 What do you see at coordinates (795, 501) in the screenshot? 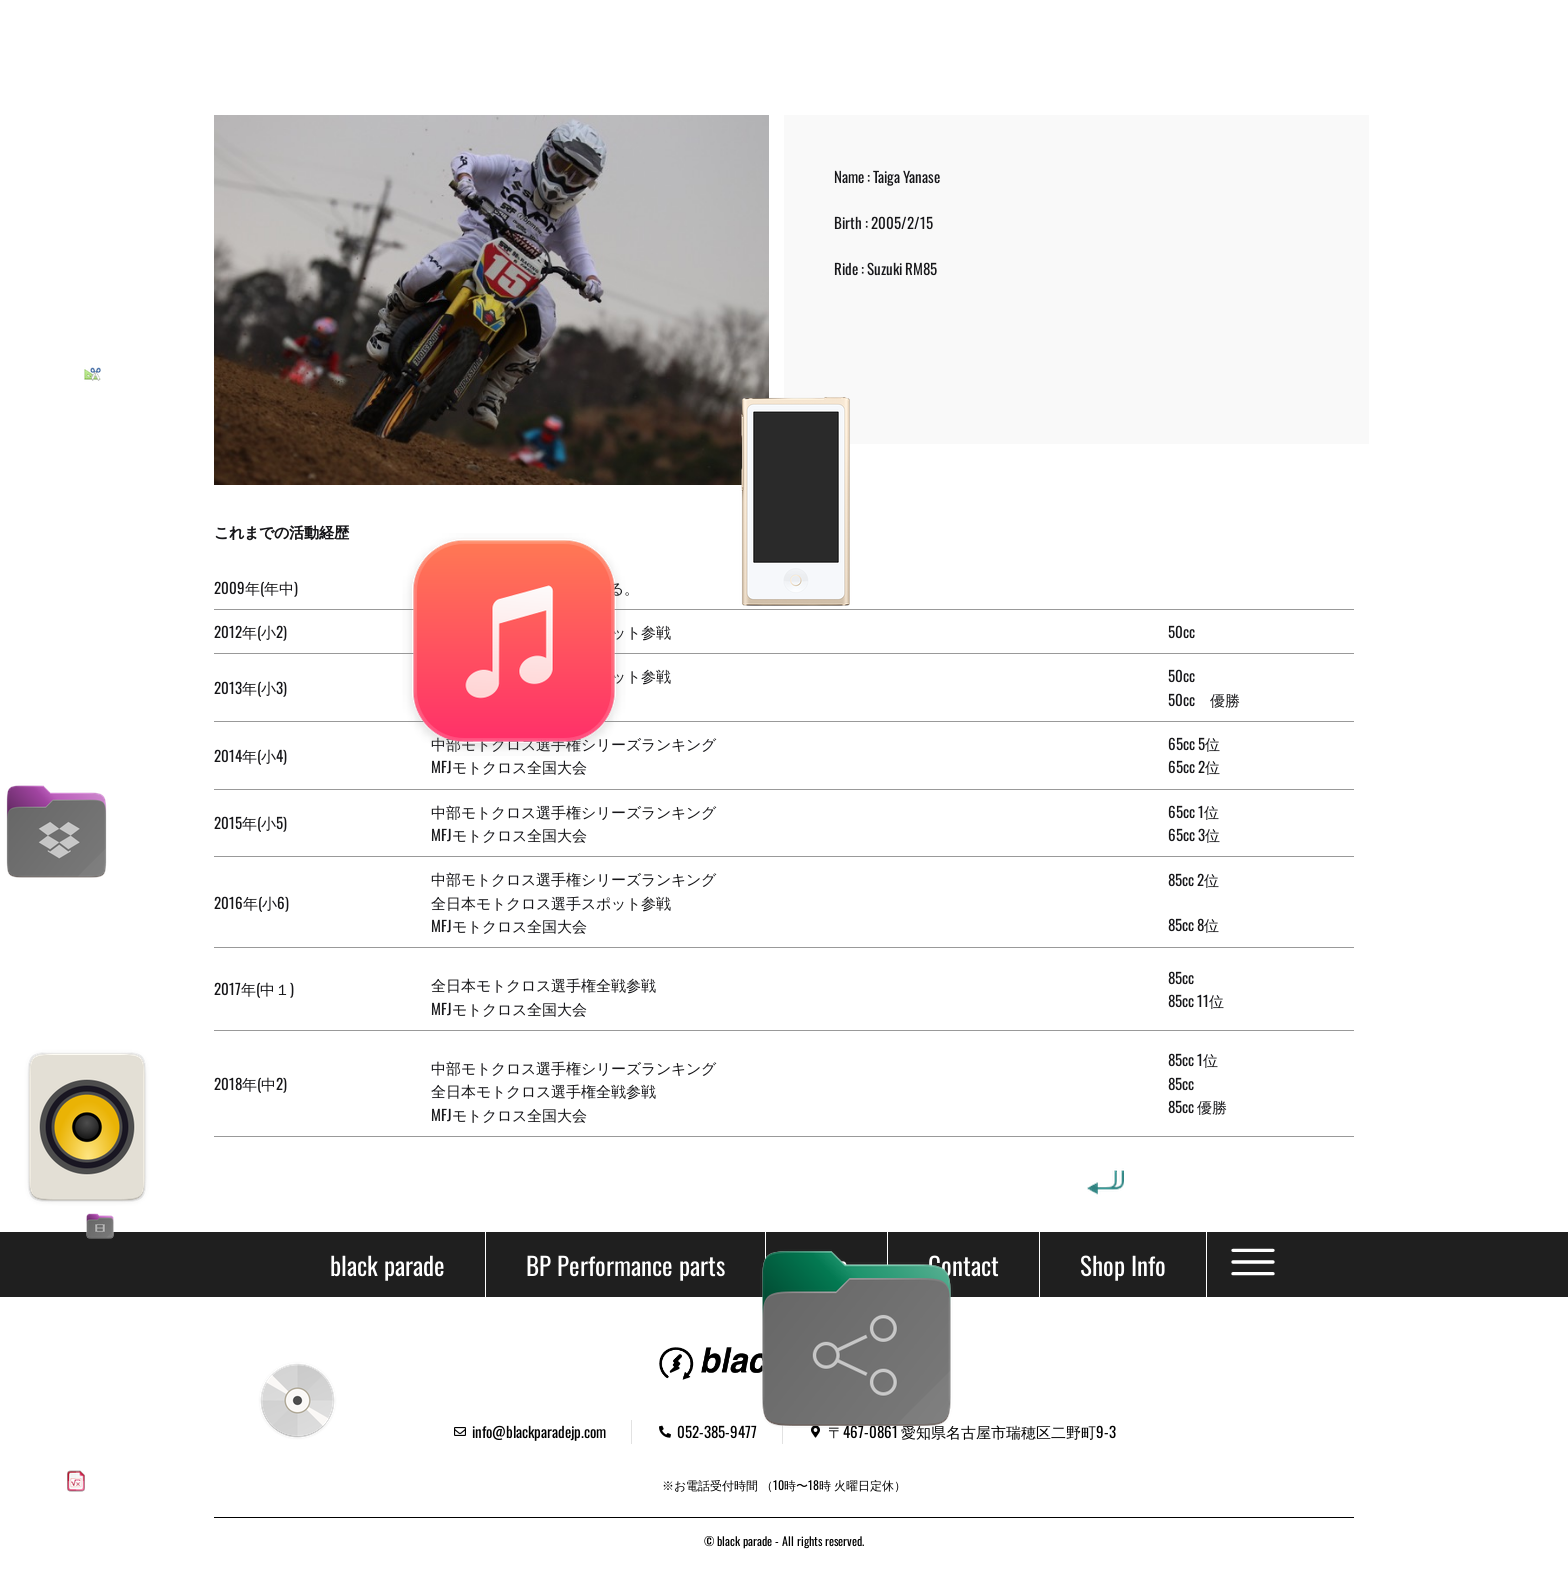
I see `iPod nano device connected` at bounding box center [795, 501].